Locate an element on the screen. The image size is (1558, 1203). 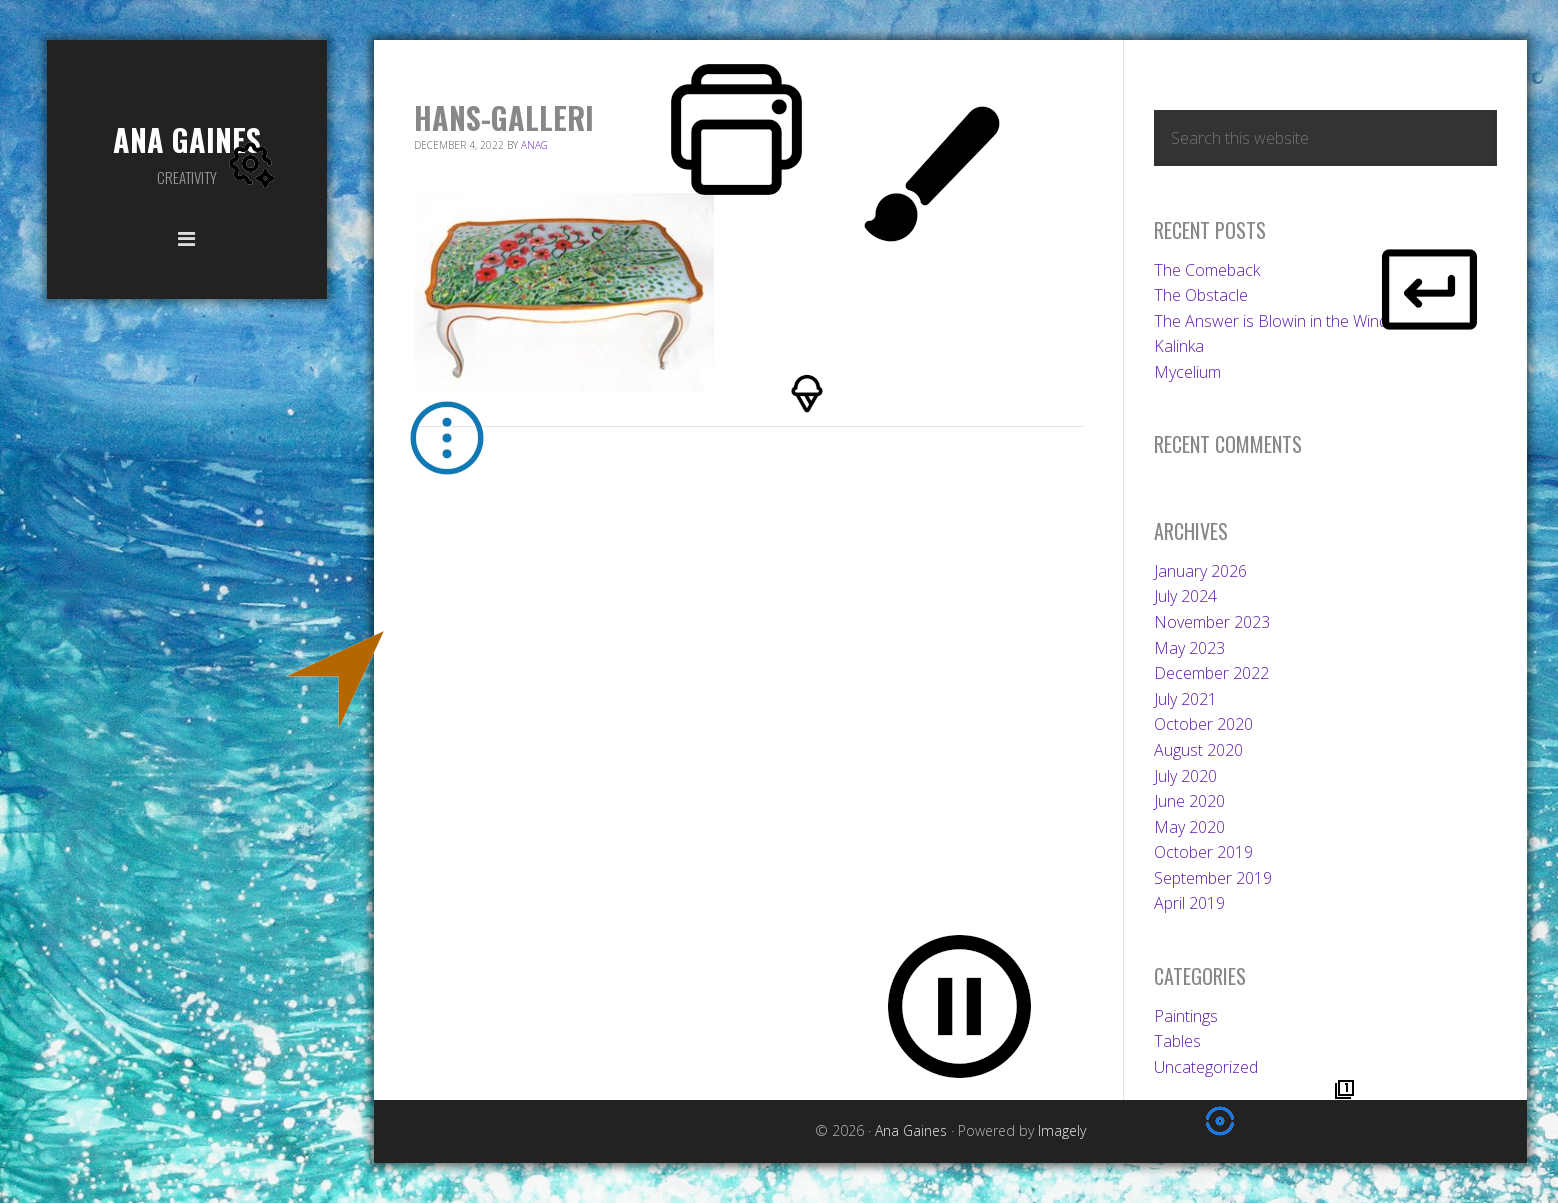
print the current document is located at coordinates (736, 129).